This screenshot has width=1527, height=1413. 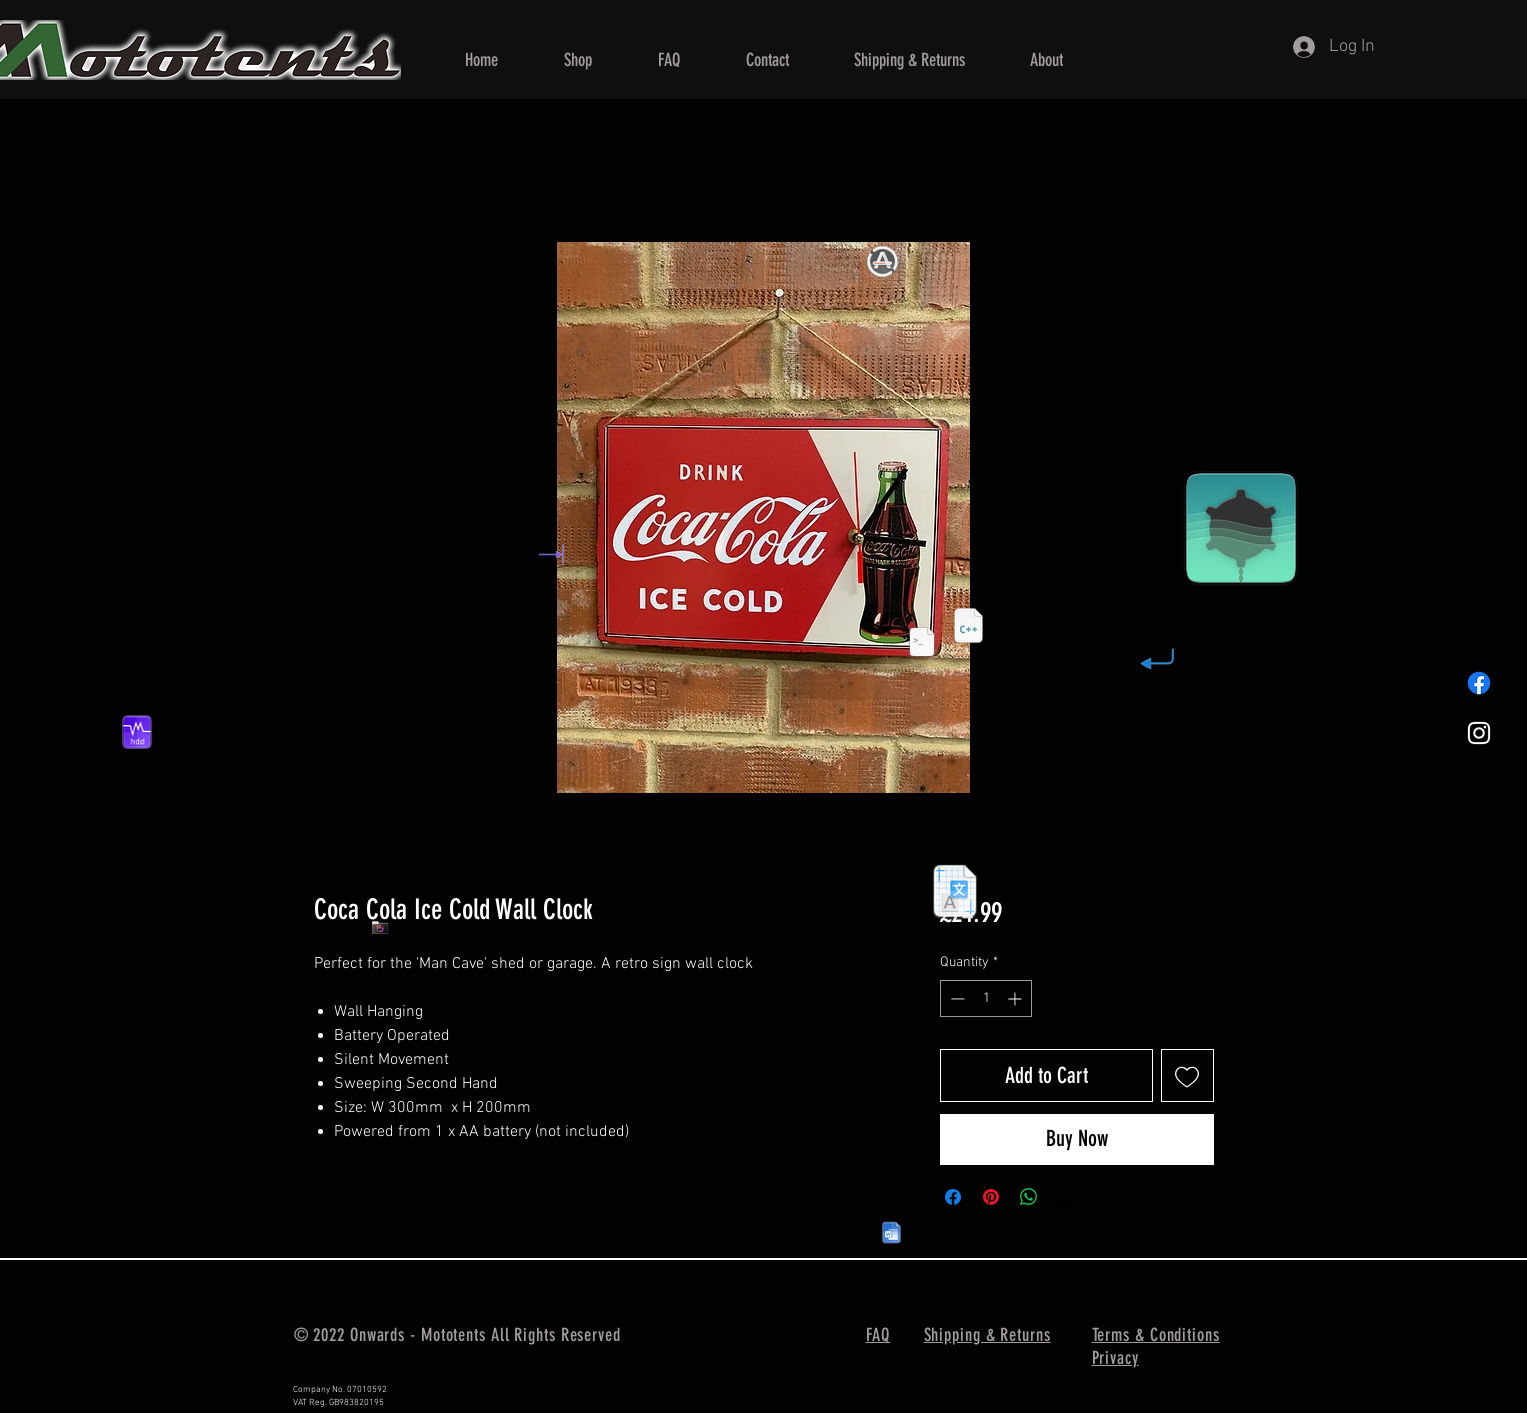 I want to click on launch the minesweeper game, so click(x=1241, y=528).